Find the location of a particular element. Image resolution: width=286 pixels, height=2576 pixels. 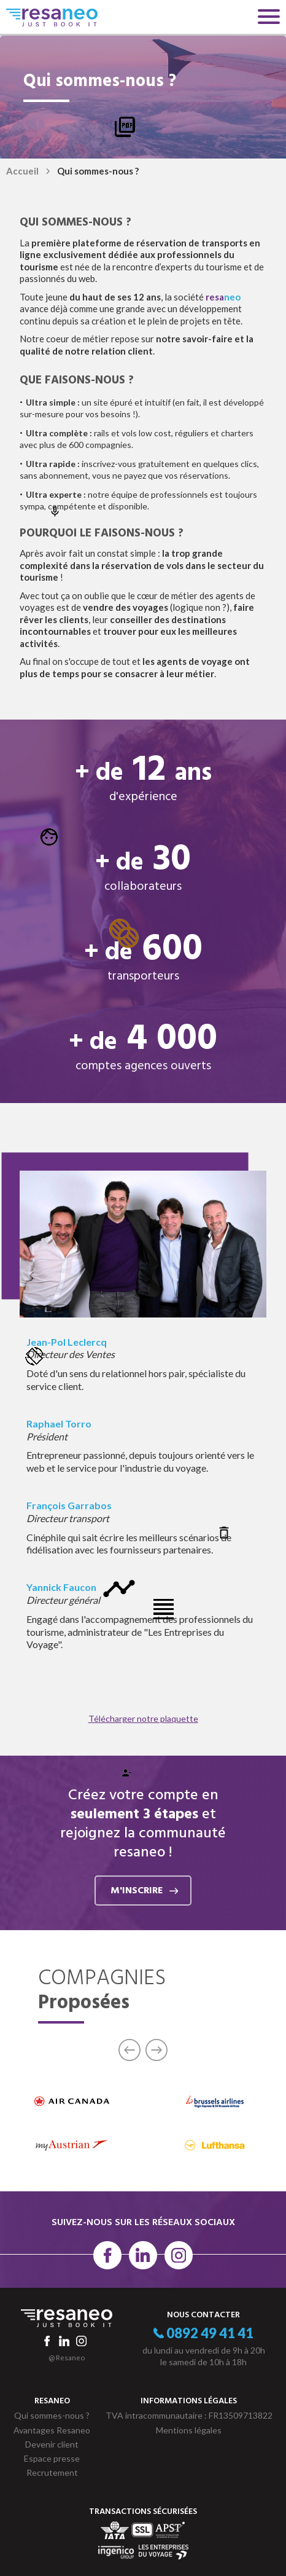

delete an item is located at coordinates (224, 1533).